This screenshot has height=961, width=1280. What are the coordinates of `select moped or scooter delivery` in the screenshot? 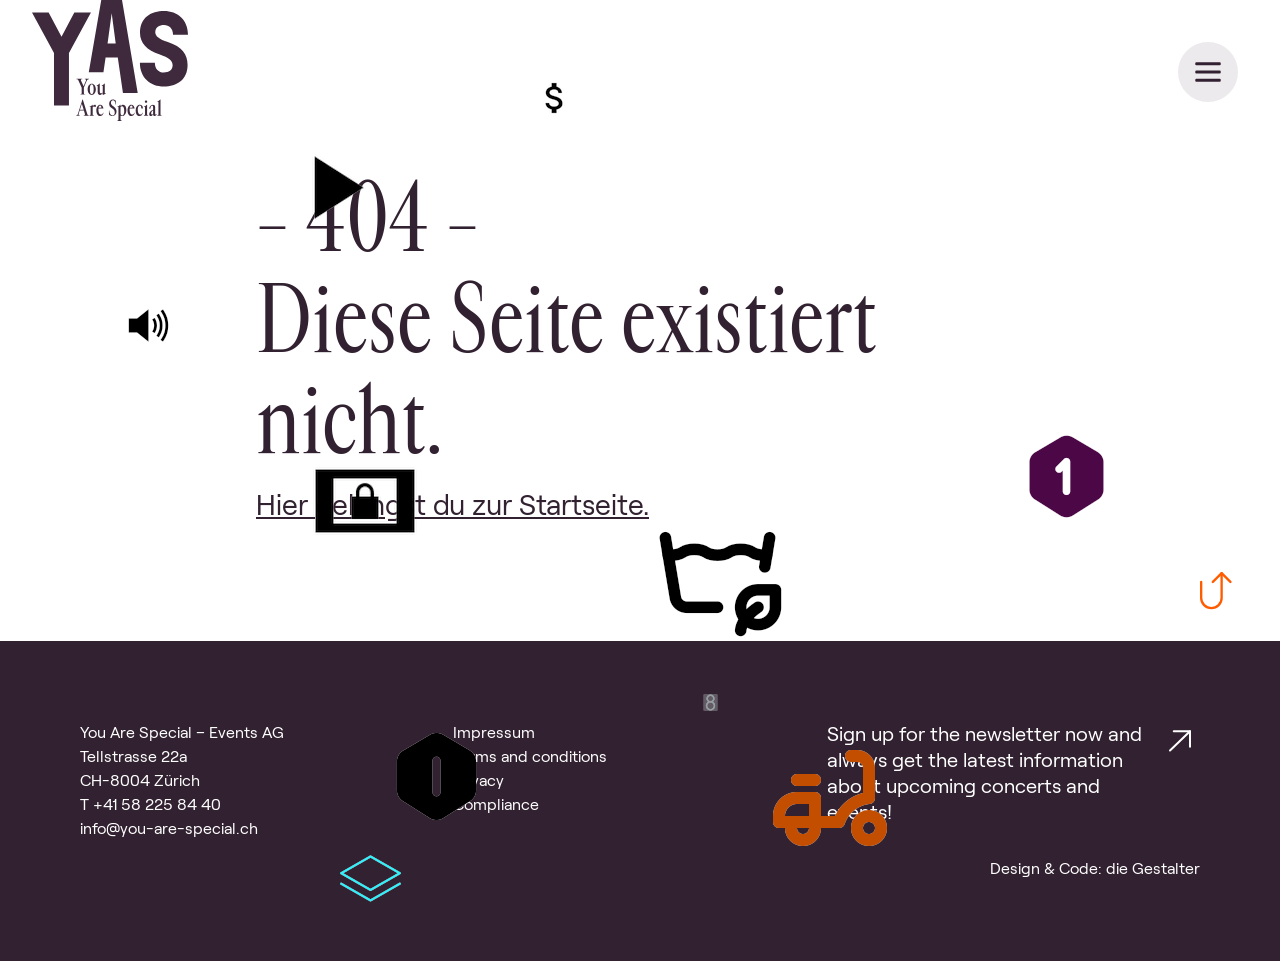 It's located at (833, 798).